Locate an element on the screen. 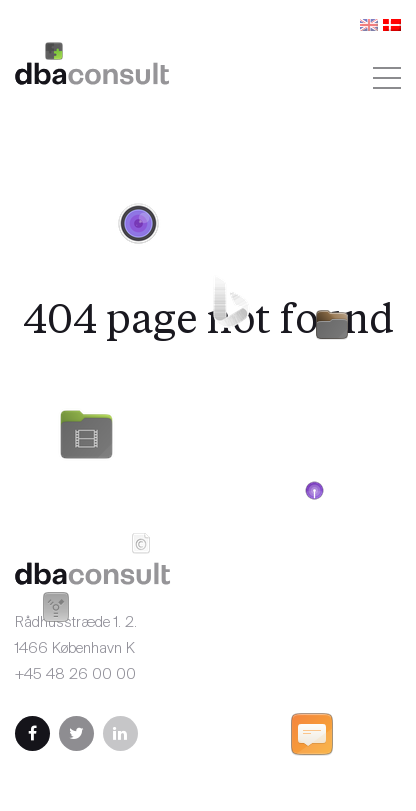 Image resolution: width=416 pixels, height=811 pixels. open microsoft bing search app is located at coordinates (231, 301).